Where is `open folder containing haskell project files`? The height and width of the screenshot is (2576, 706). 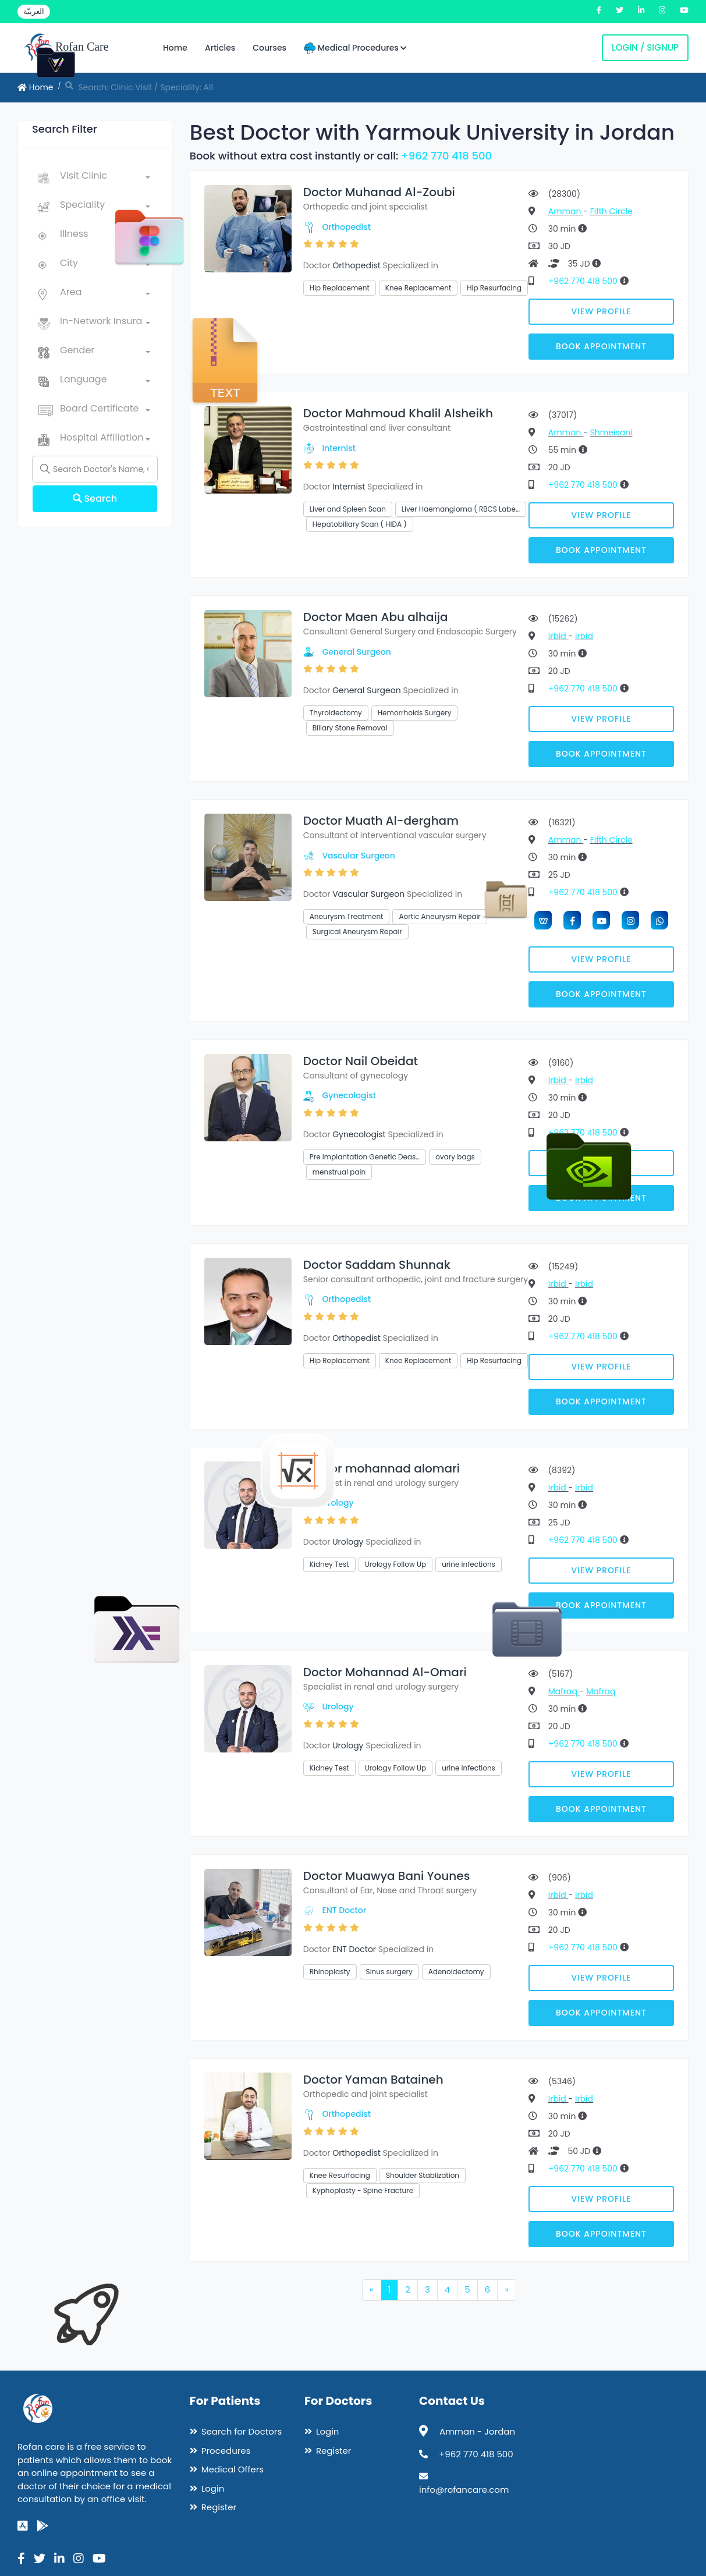
open folder containing haskell project files is located at coordinates (136, 1631).